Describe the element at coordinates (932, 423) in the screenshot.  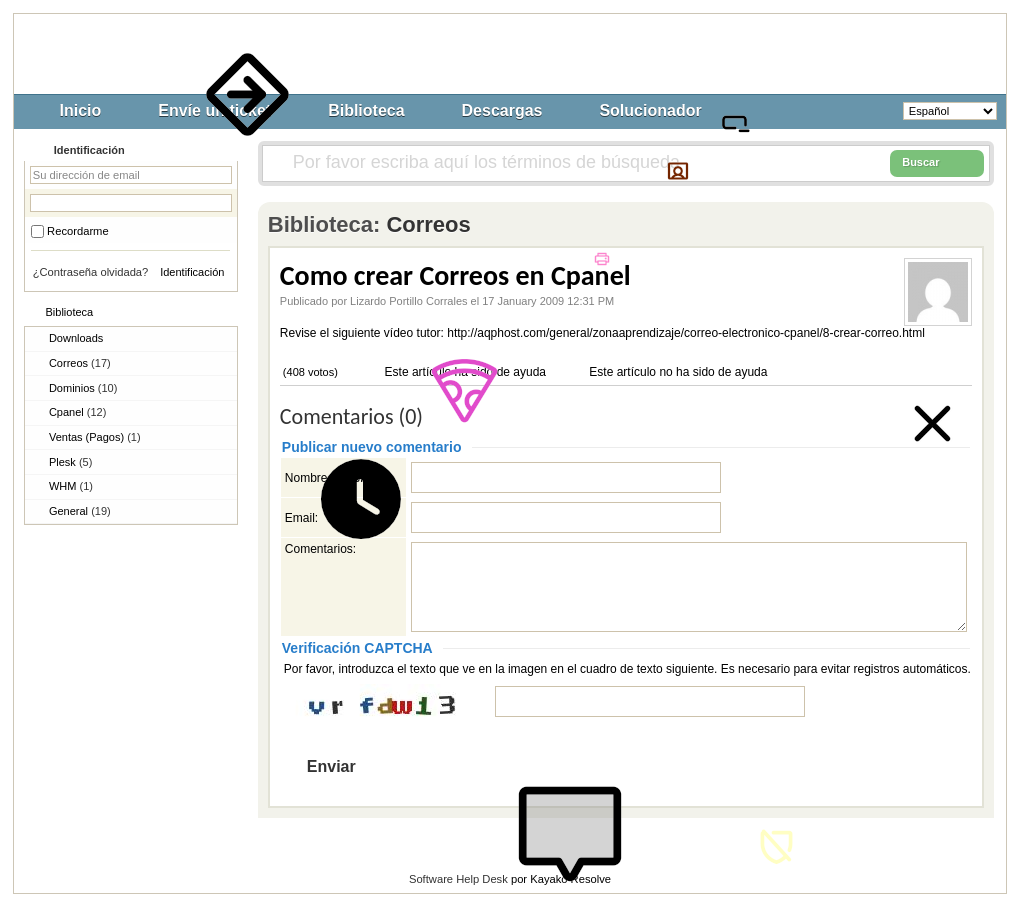
I see `close the current window or dialog` at that location.